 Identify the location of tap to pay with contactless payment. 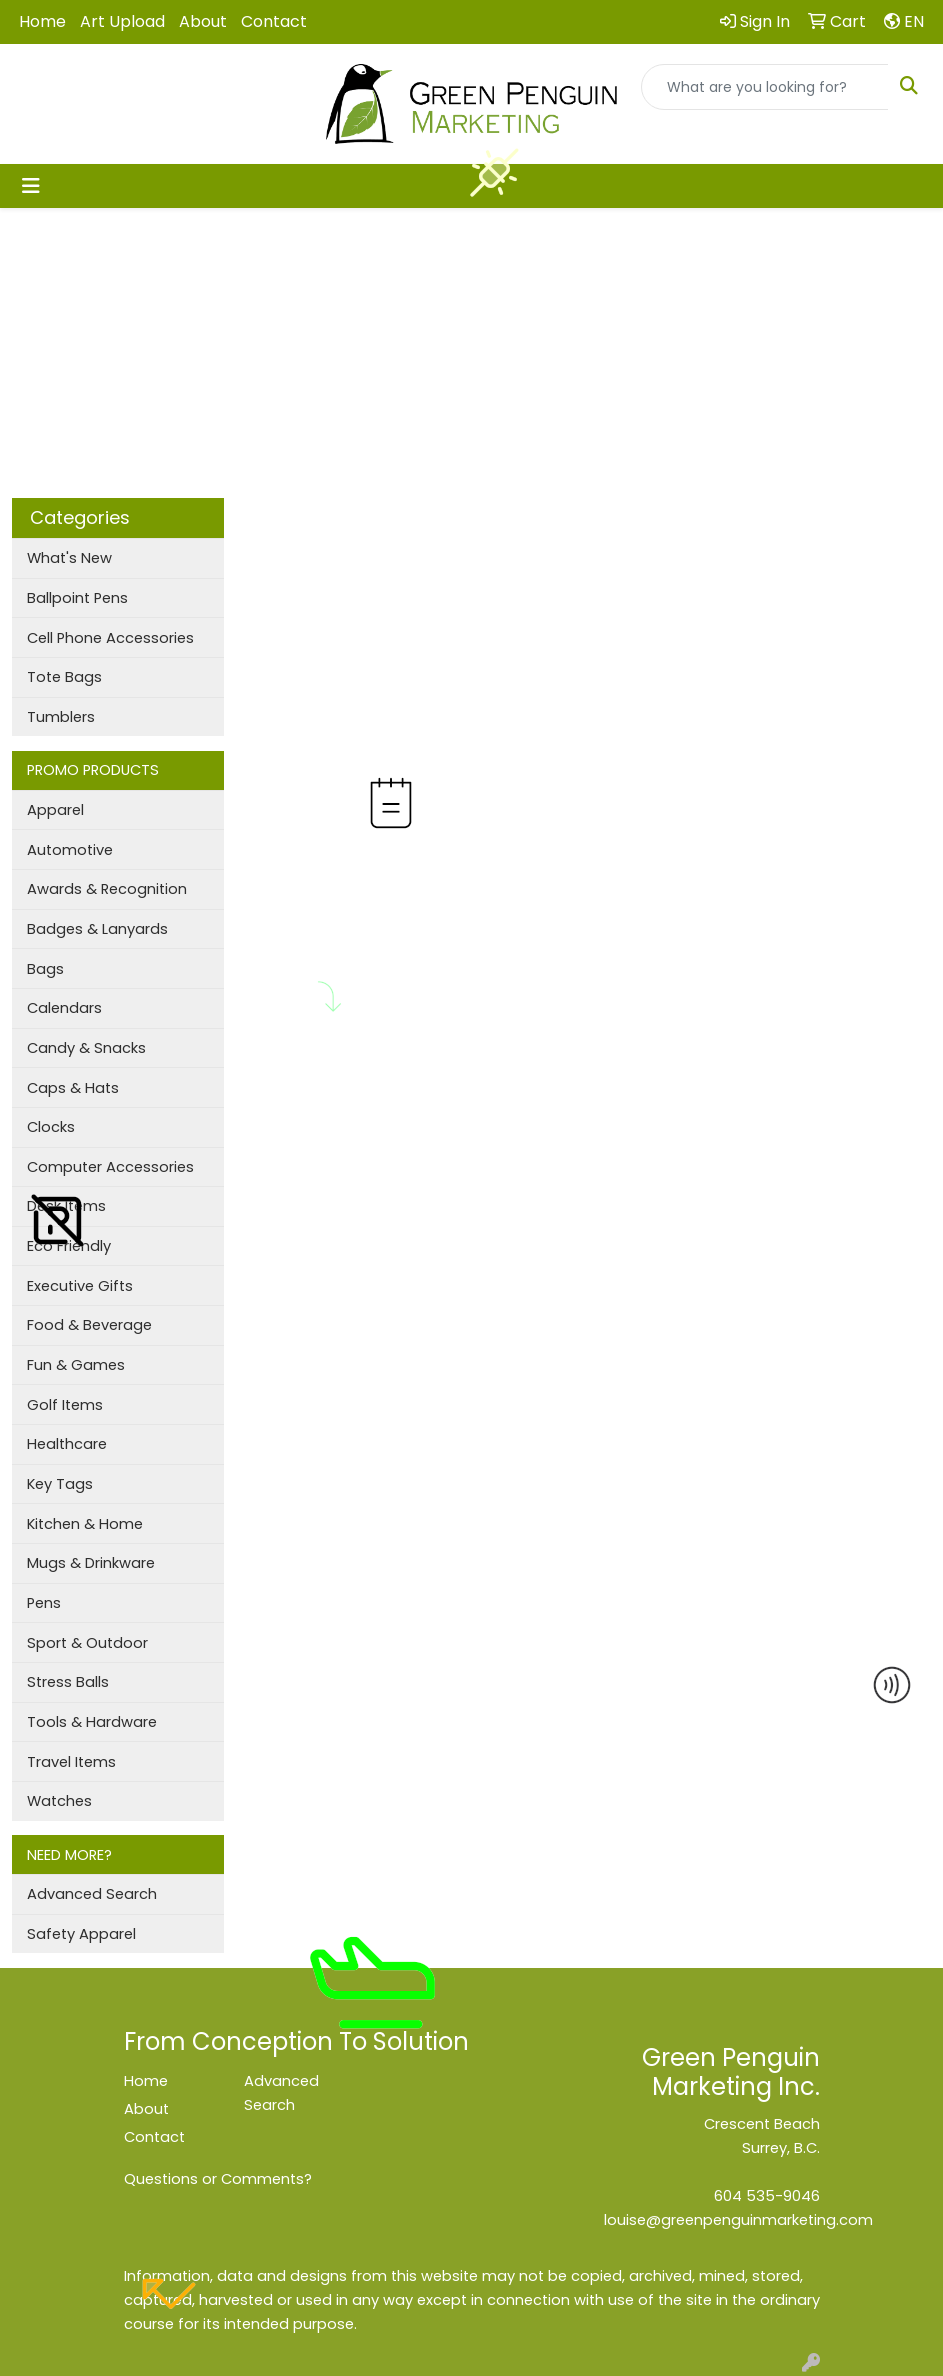
(892, 1685).